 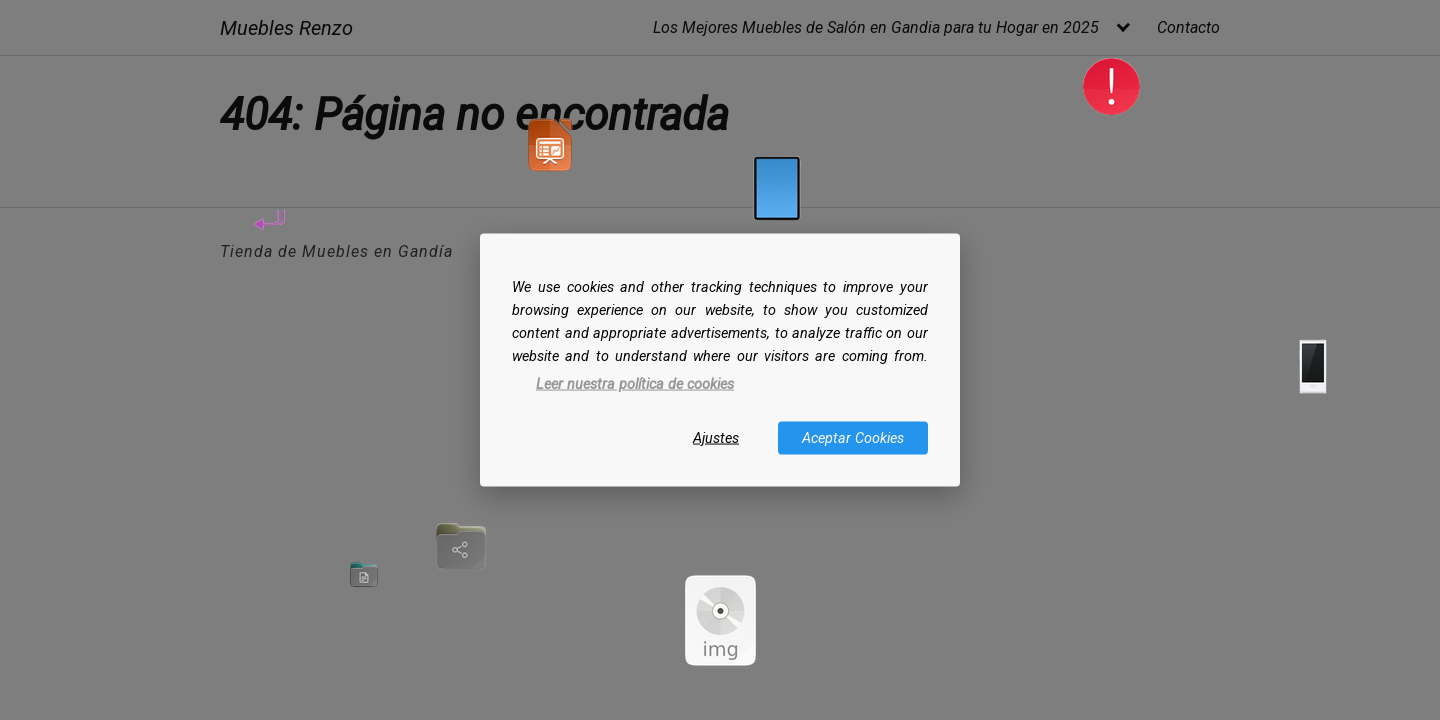 I want to click on indicates an application error or crash, so click(x=1111, y=86).